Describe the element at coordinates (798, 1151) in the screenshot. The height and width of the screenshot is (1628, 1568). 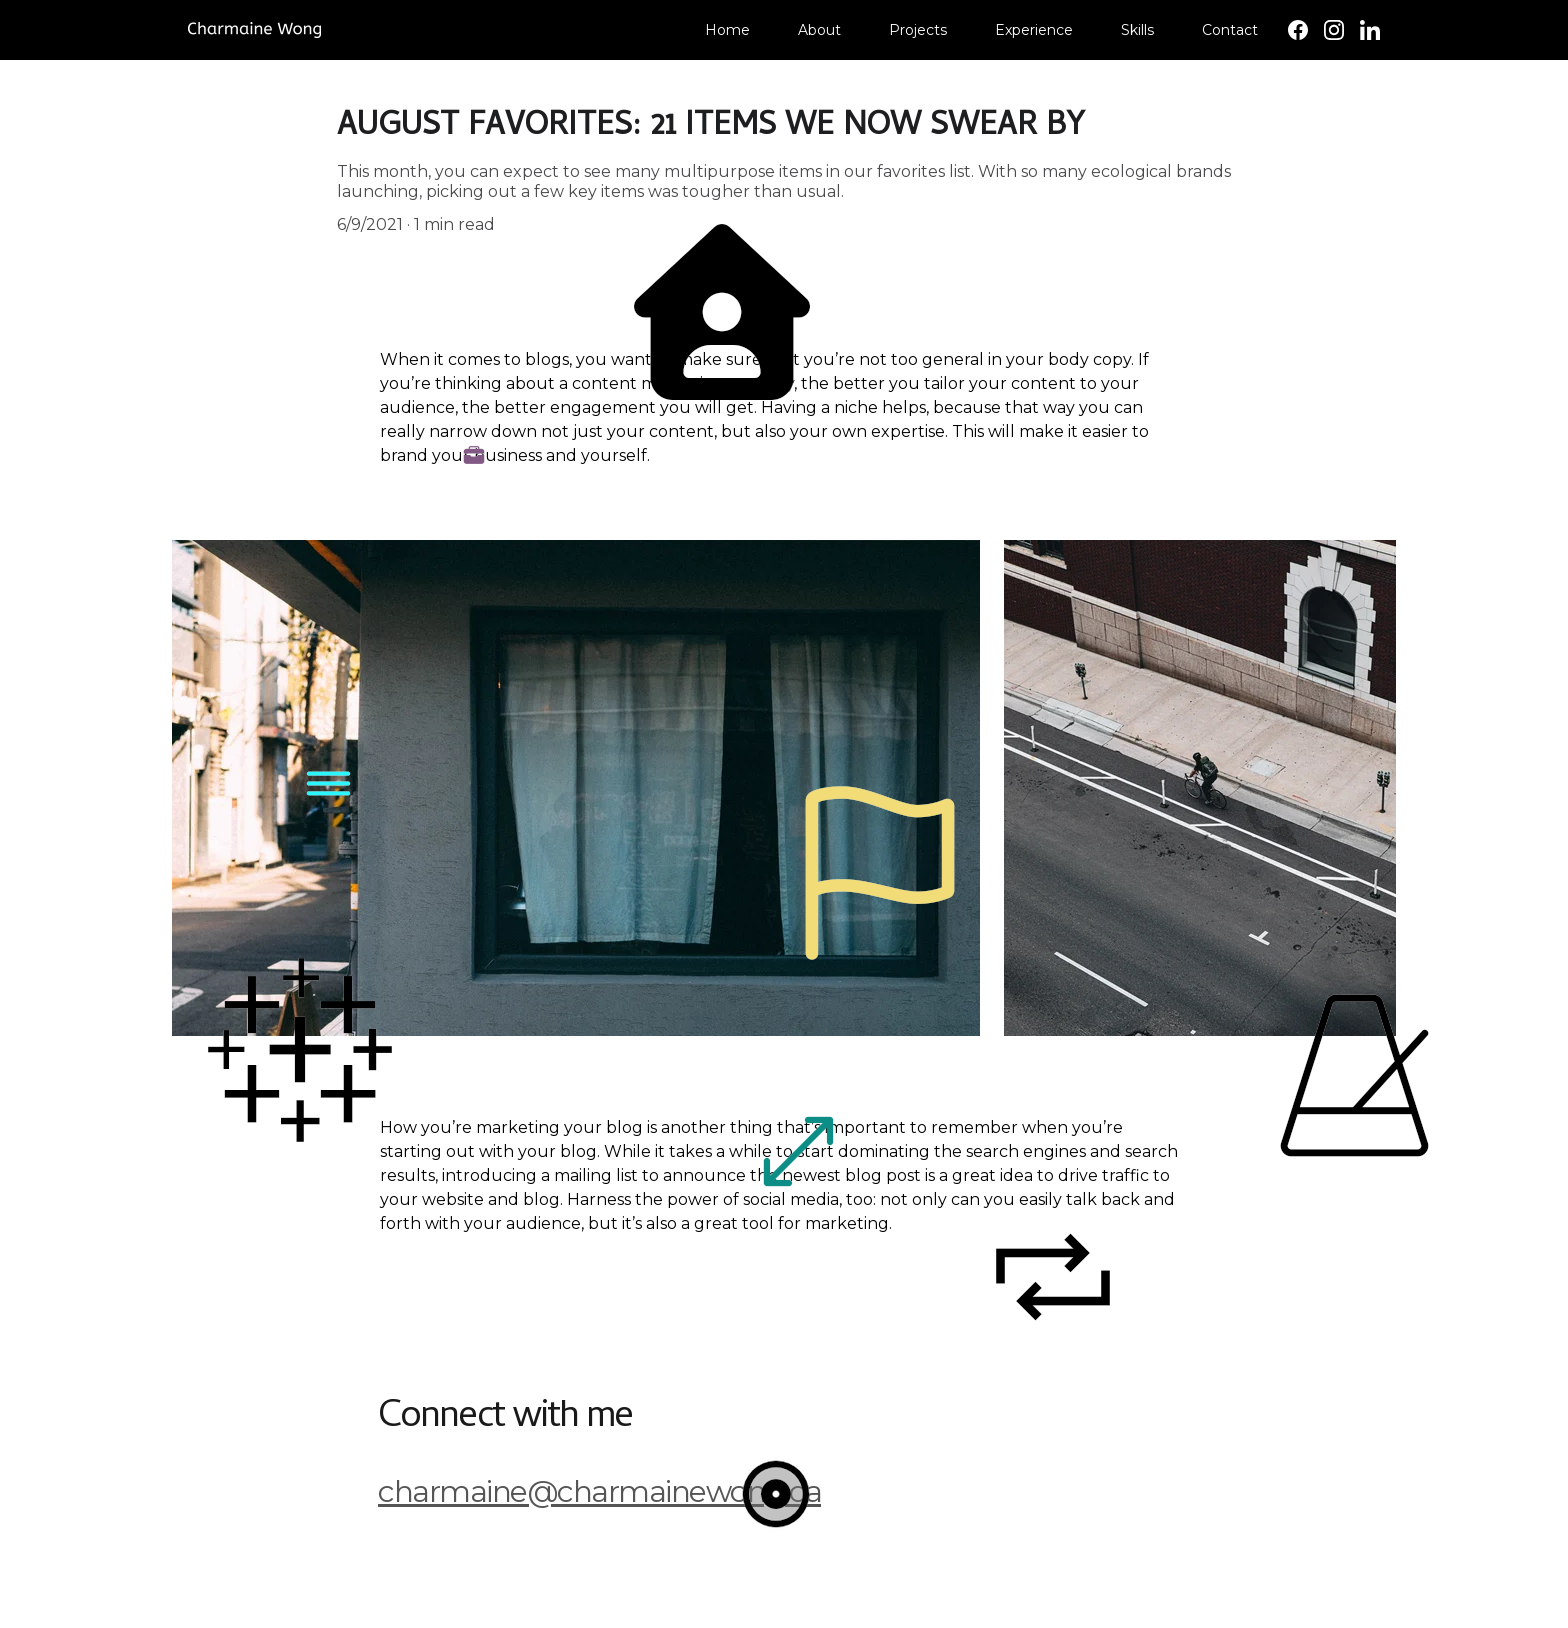
I see `resize a window or element` at that location.